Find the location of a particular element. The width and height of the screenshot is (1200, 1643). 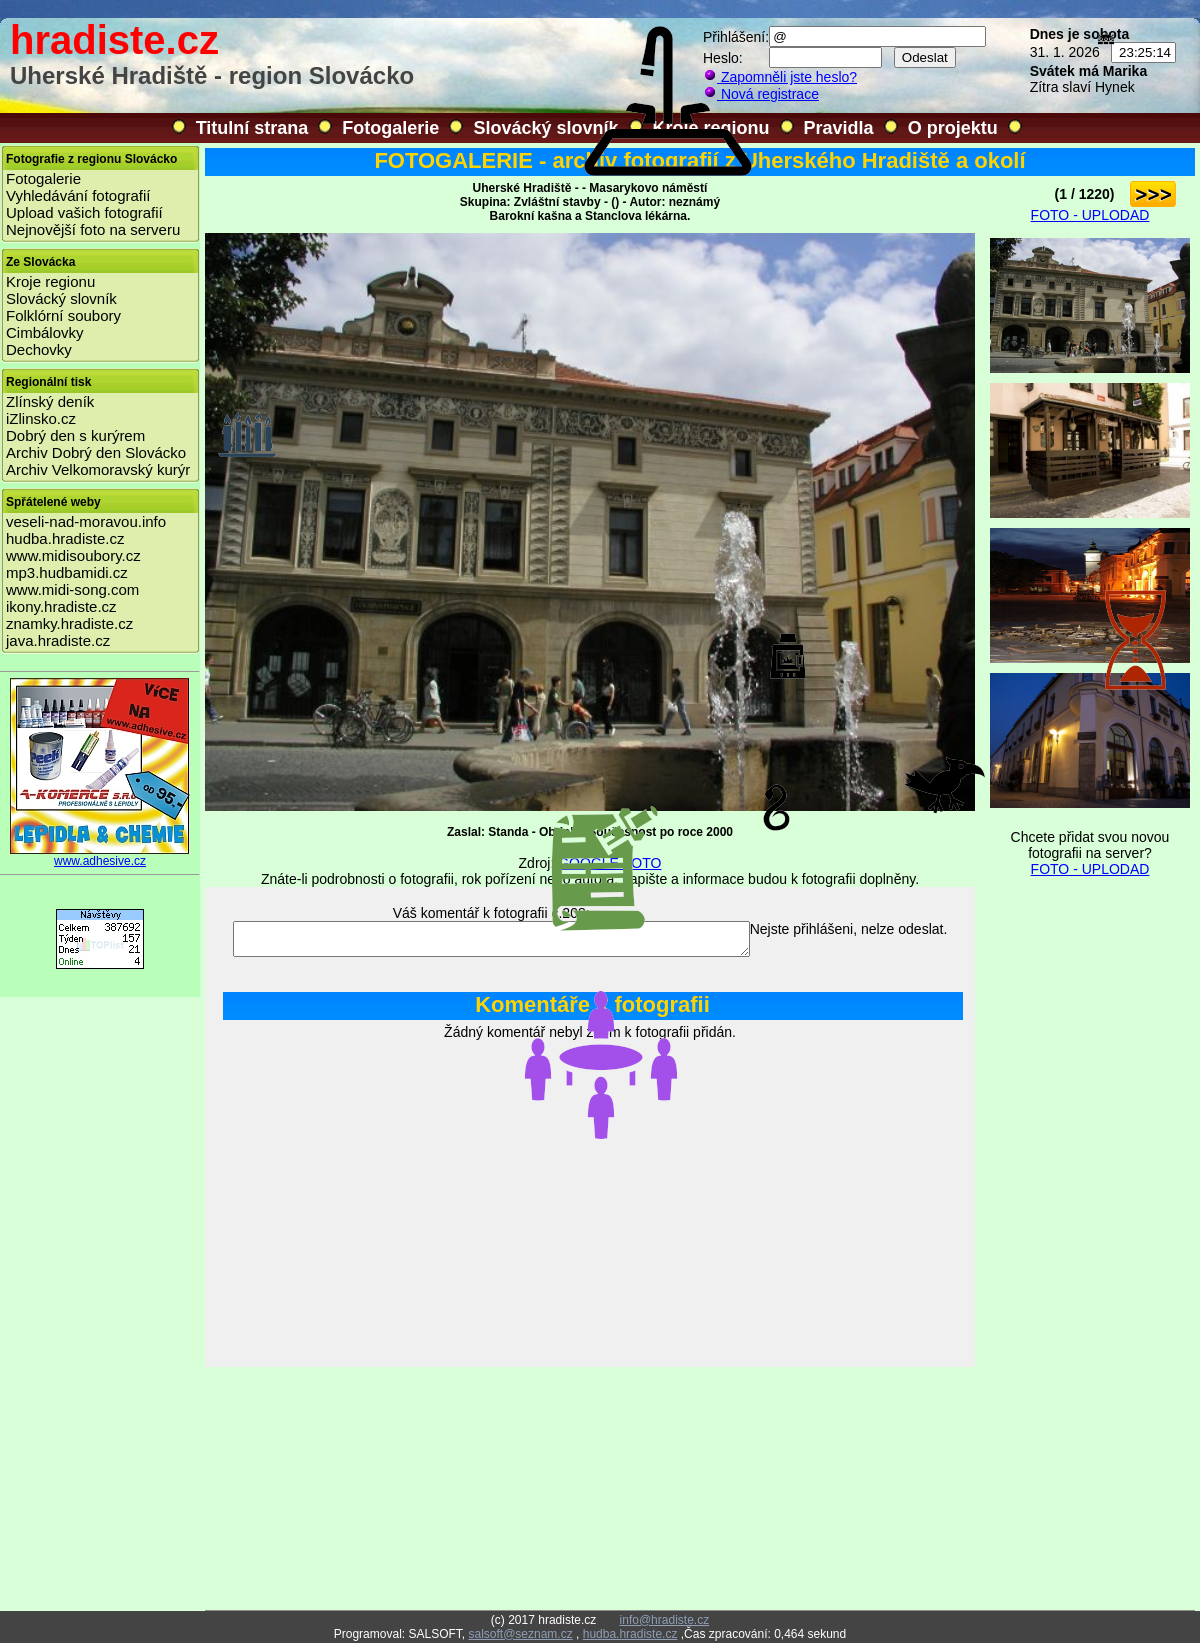

indicates a timer or countdown in progress is located at coordinates (1135, 640).